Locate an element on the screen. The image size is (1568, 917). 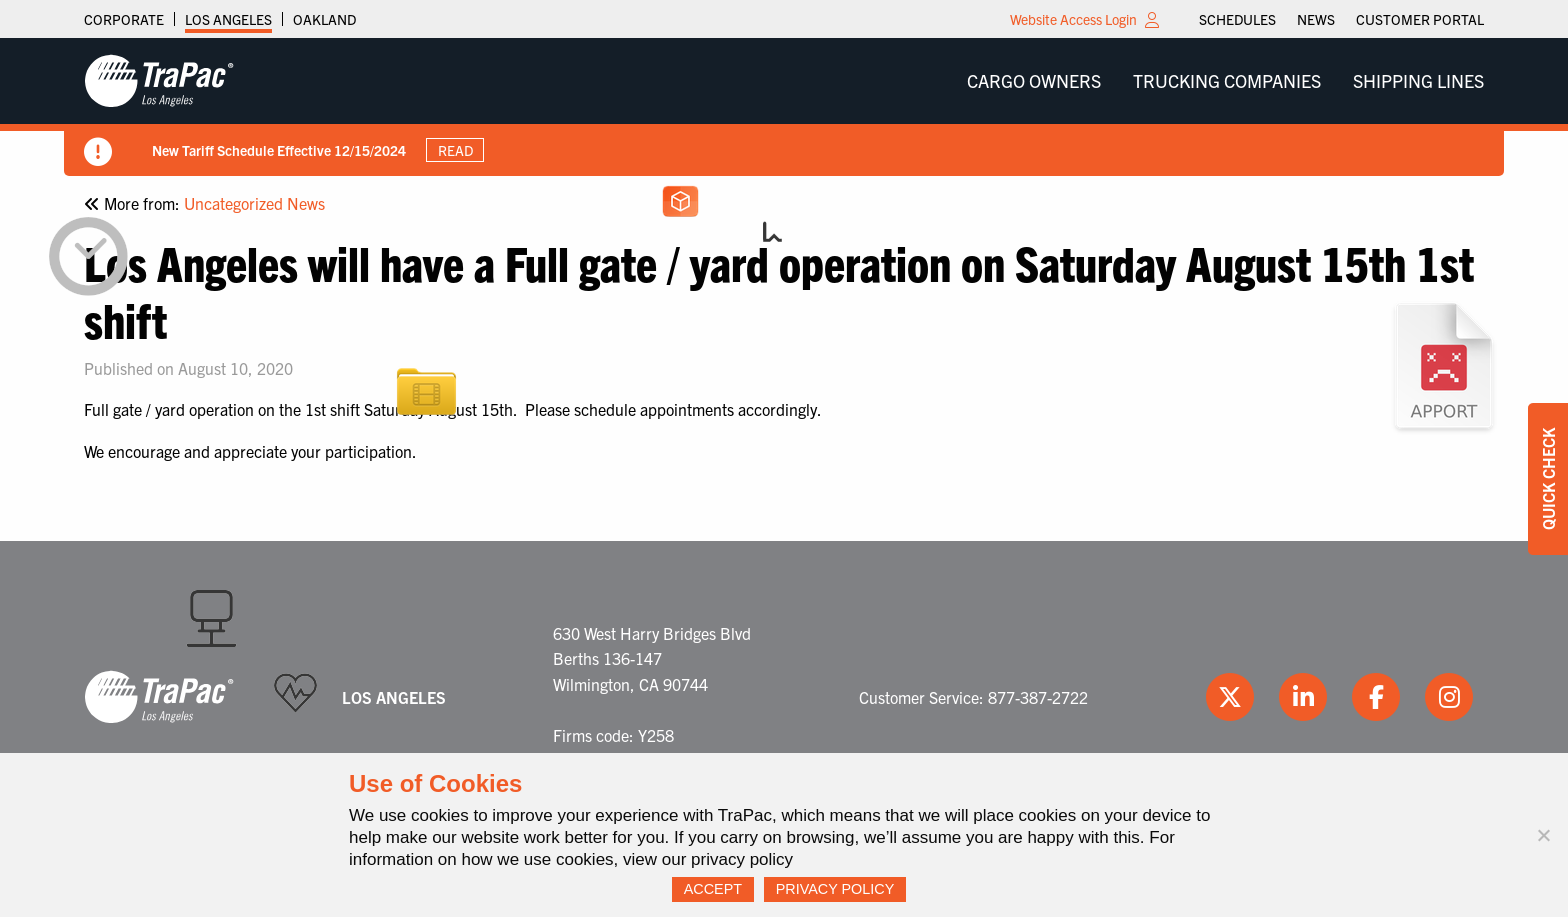
access network settings is located at coordinates (211, 618).